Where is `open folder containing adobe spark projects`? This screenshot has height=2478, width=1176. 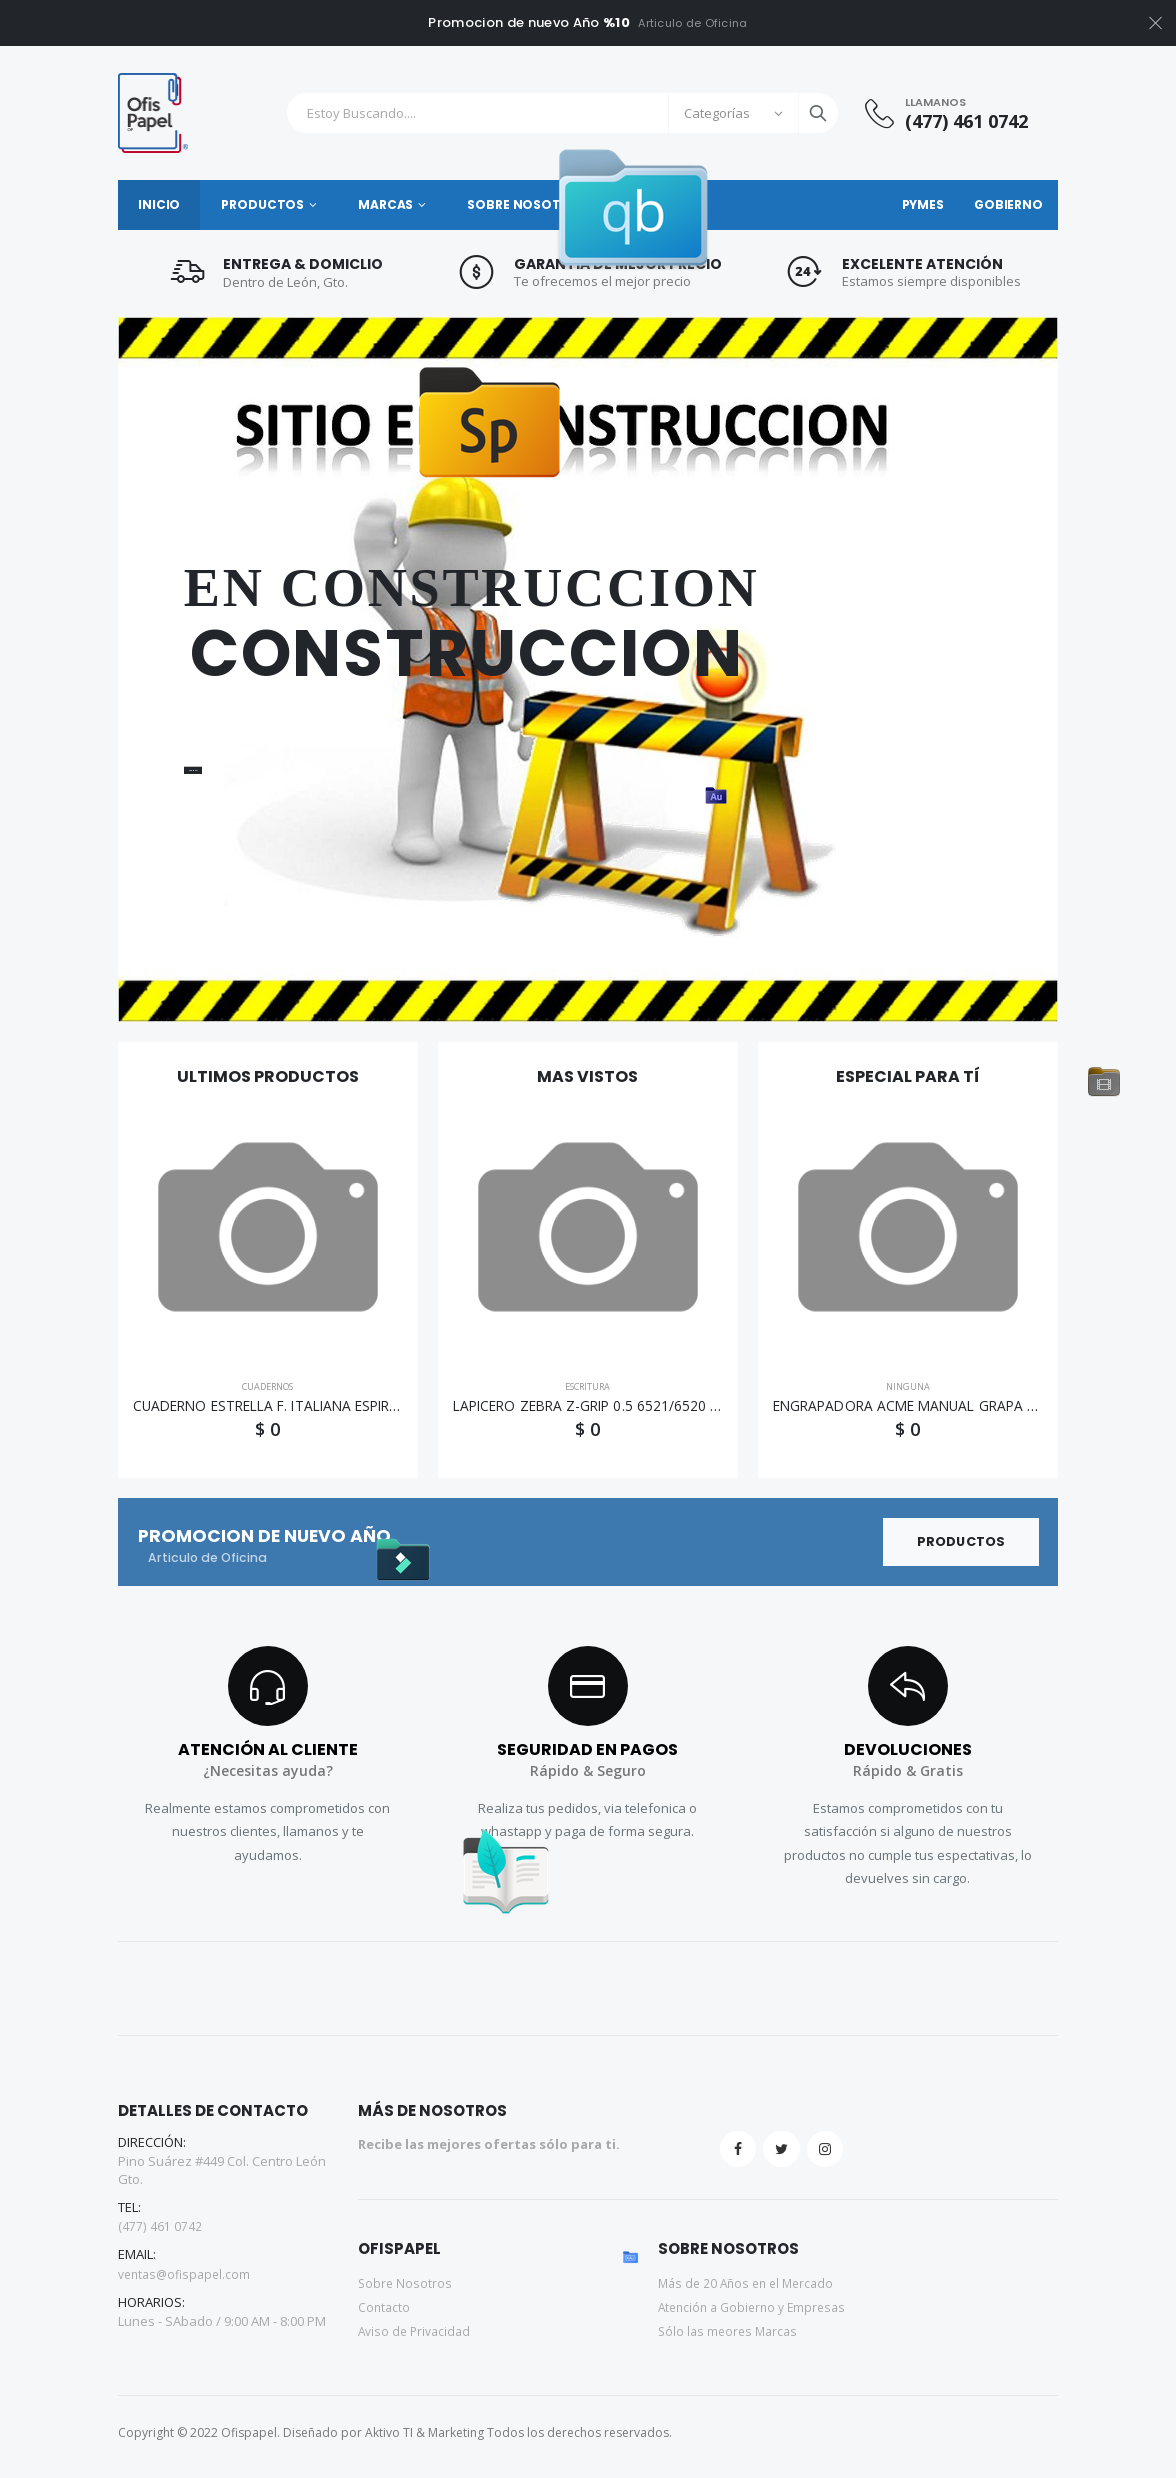 open folder containing adobe spark projects is located at coordinates (489, 426).